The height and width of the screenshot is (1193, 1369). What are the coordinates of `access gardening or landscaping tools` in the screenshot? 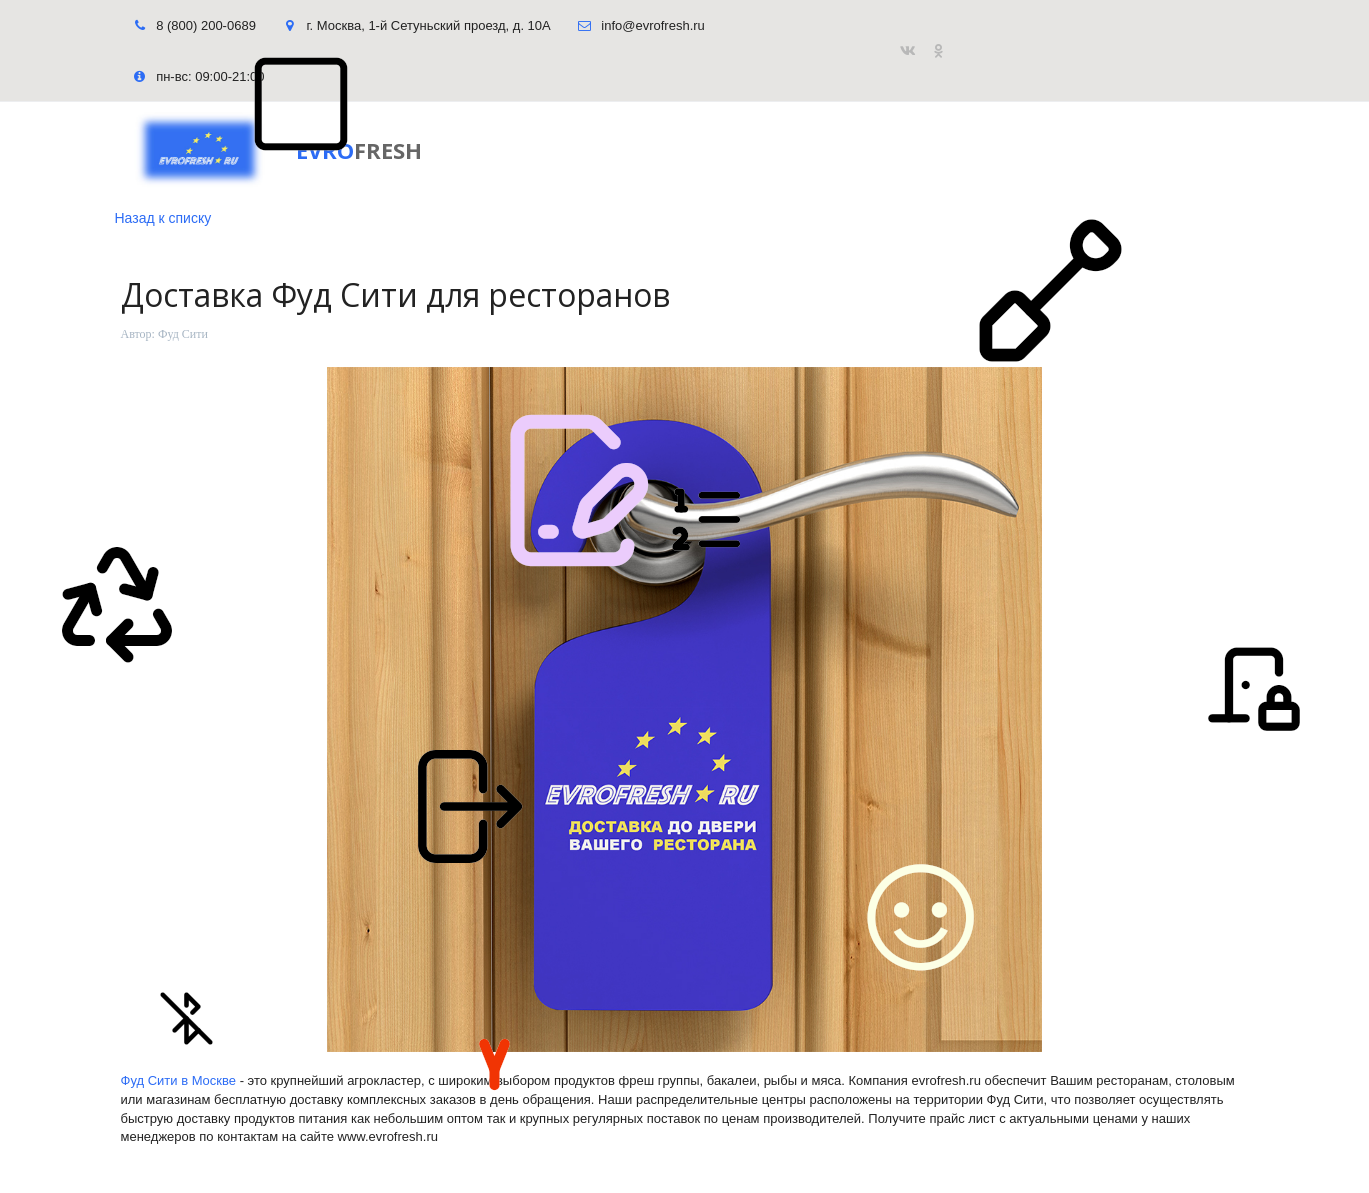 It's located at (1050, 290).